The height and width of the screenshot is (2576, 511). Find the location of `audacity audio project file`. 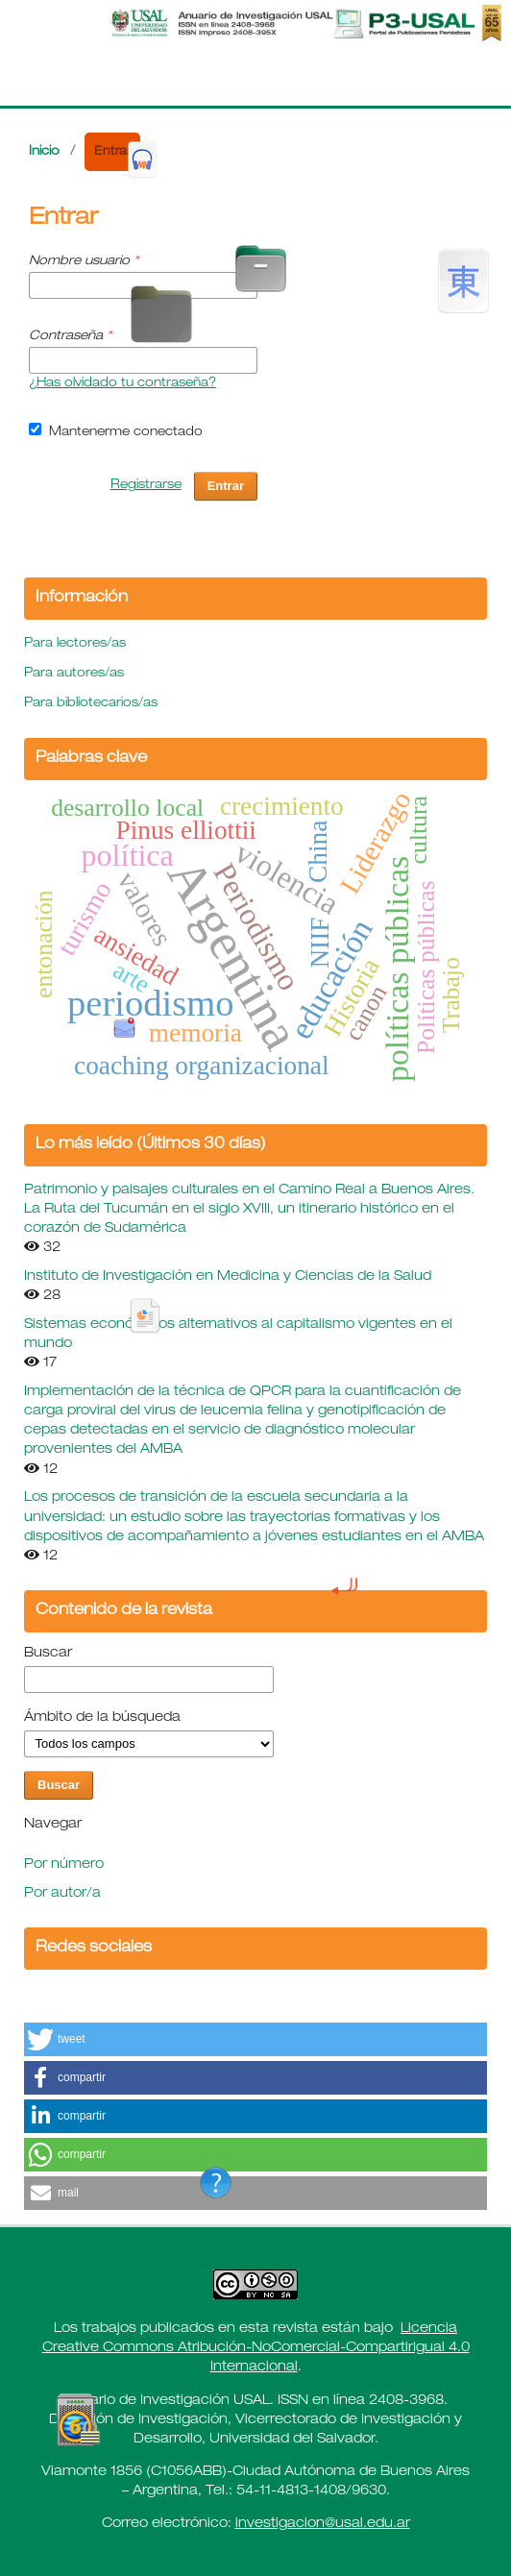

audacity audio project file is located at coordinates (142, 159).